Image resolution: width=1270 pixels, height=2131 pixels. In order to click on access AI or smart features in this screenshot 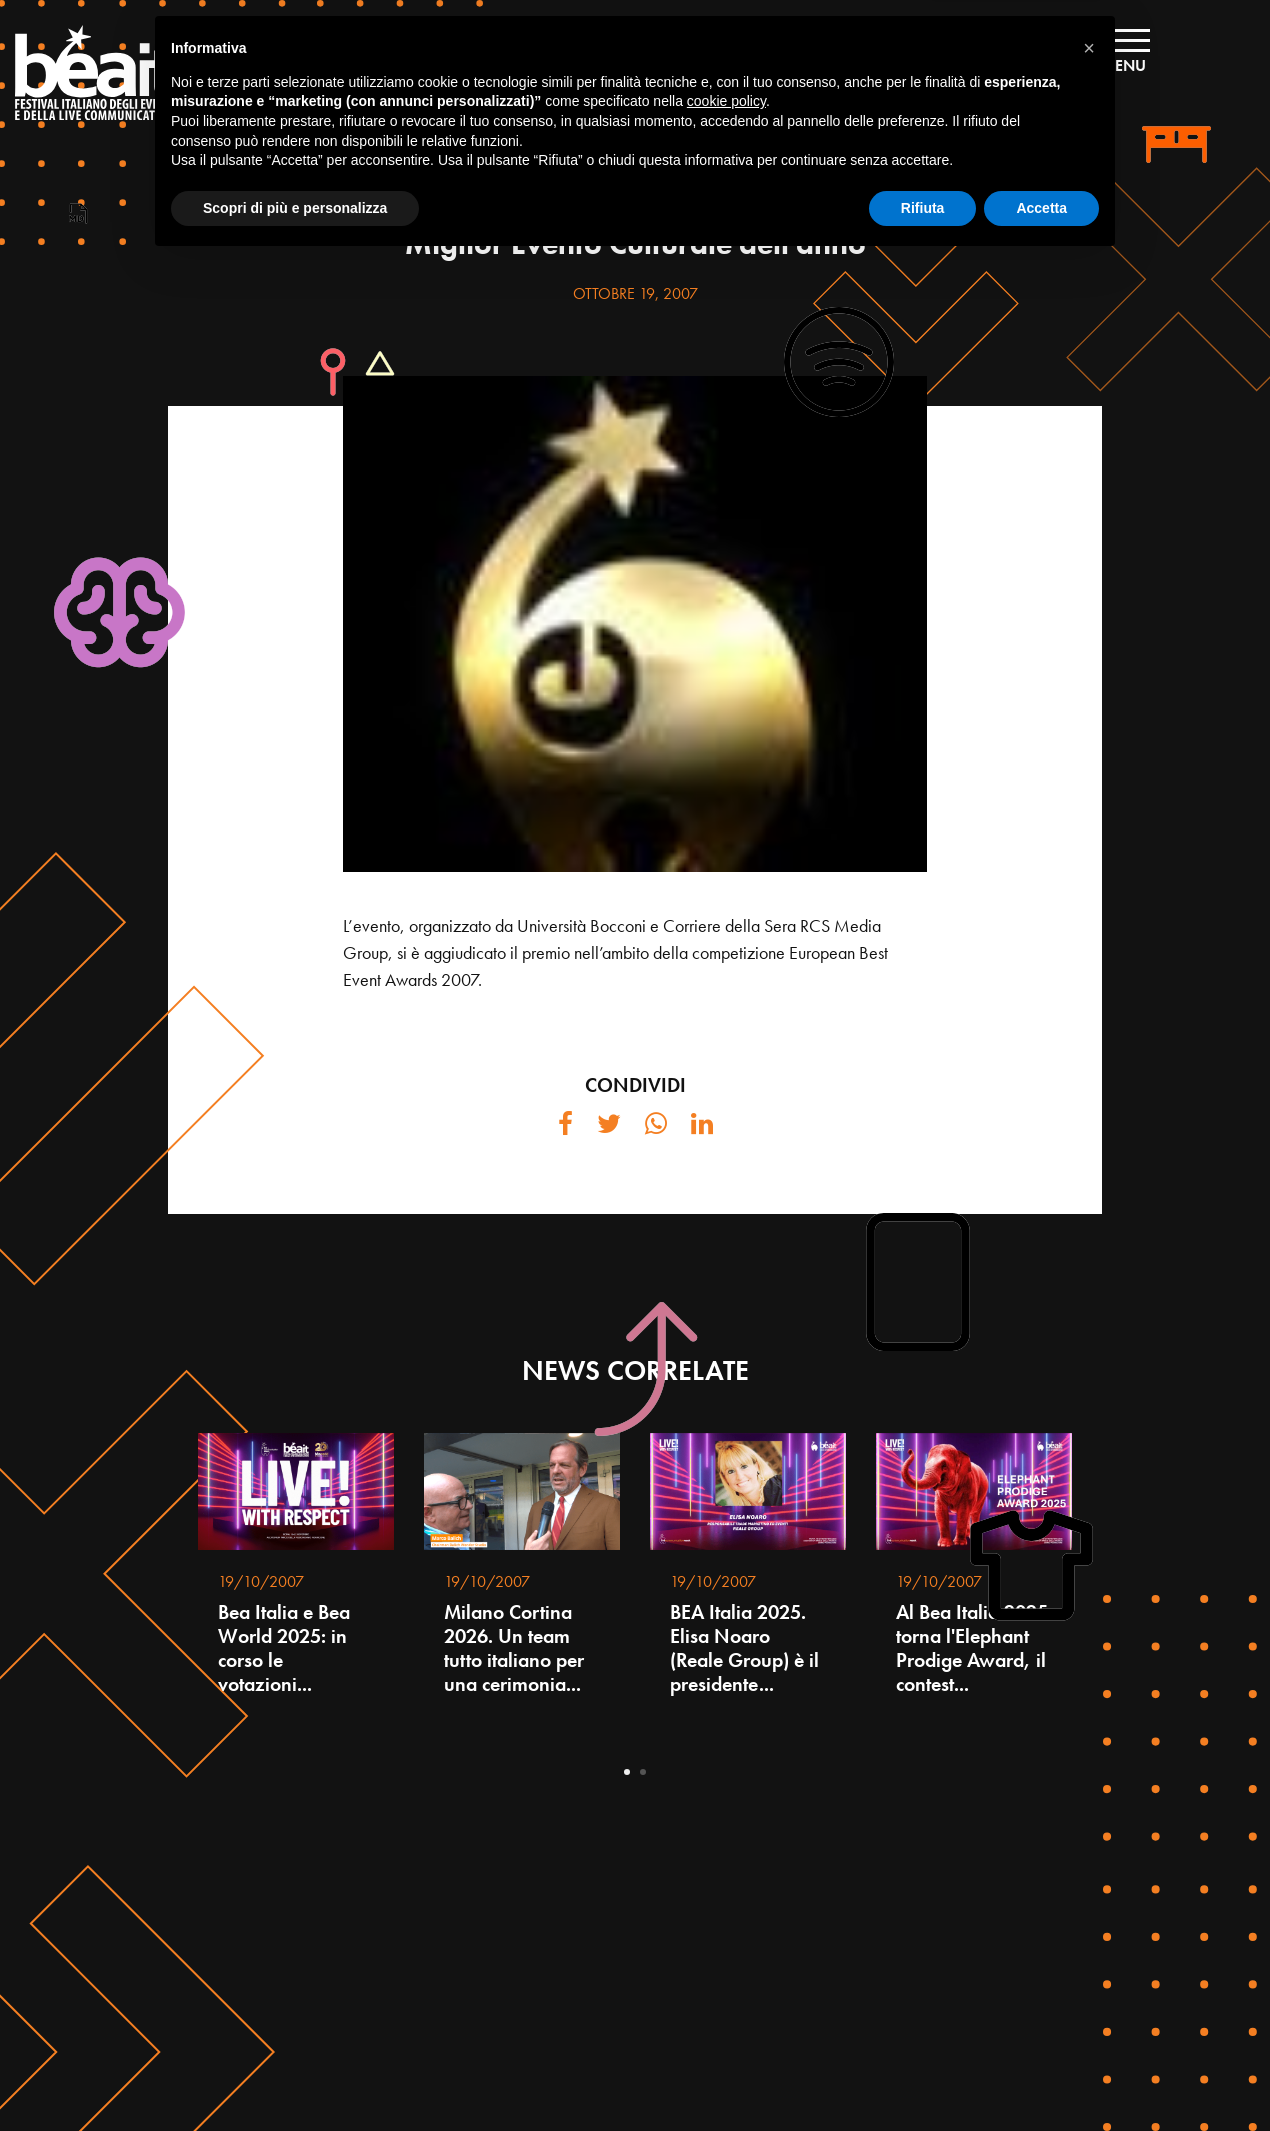, I will do `click(119, 614)`.